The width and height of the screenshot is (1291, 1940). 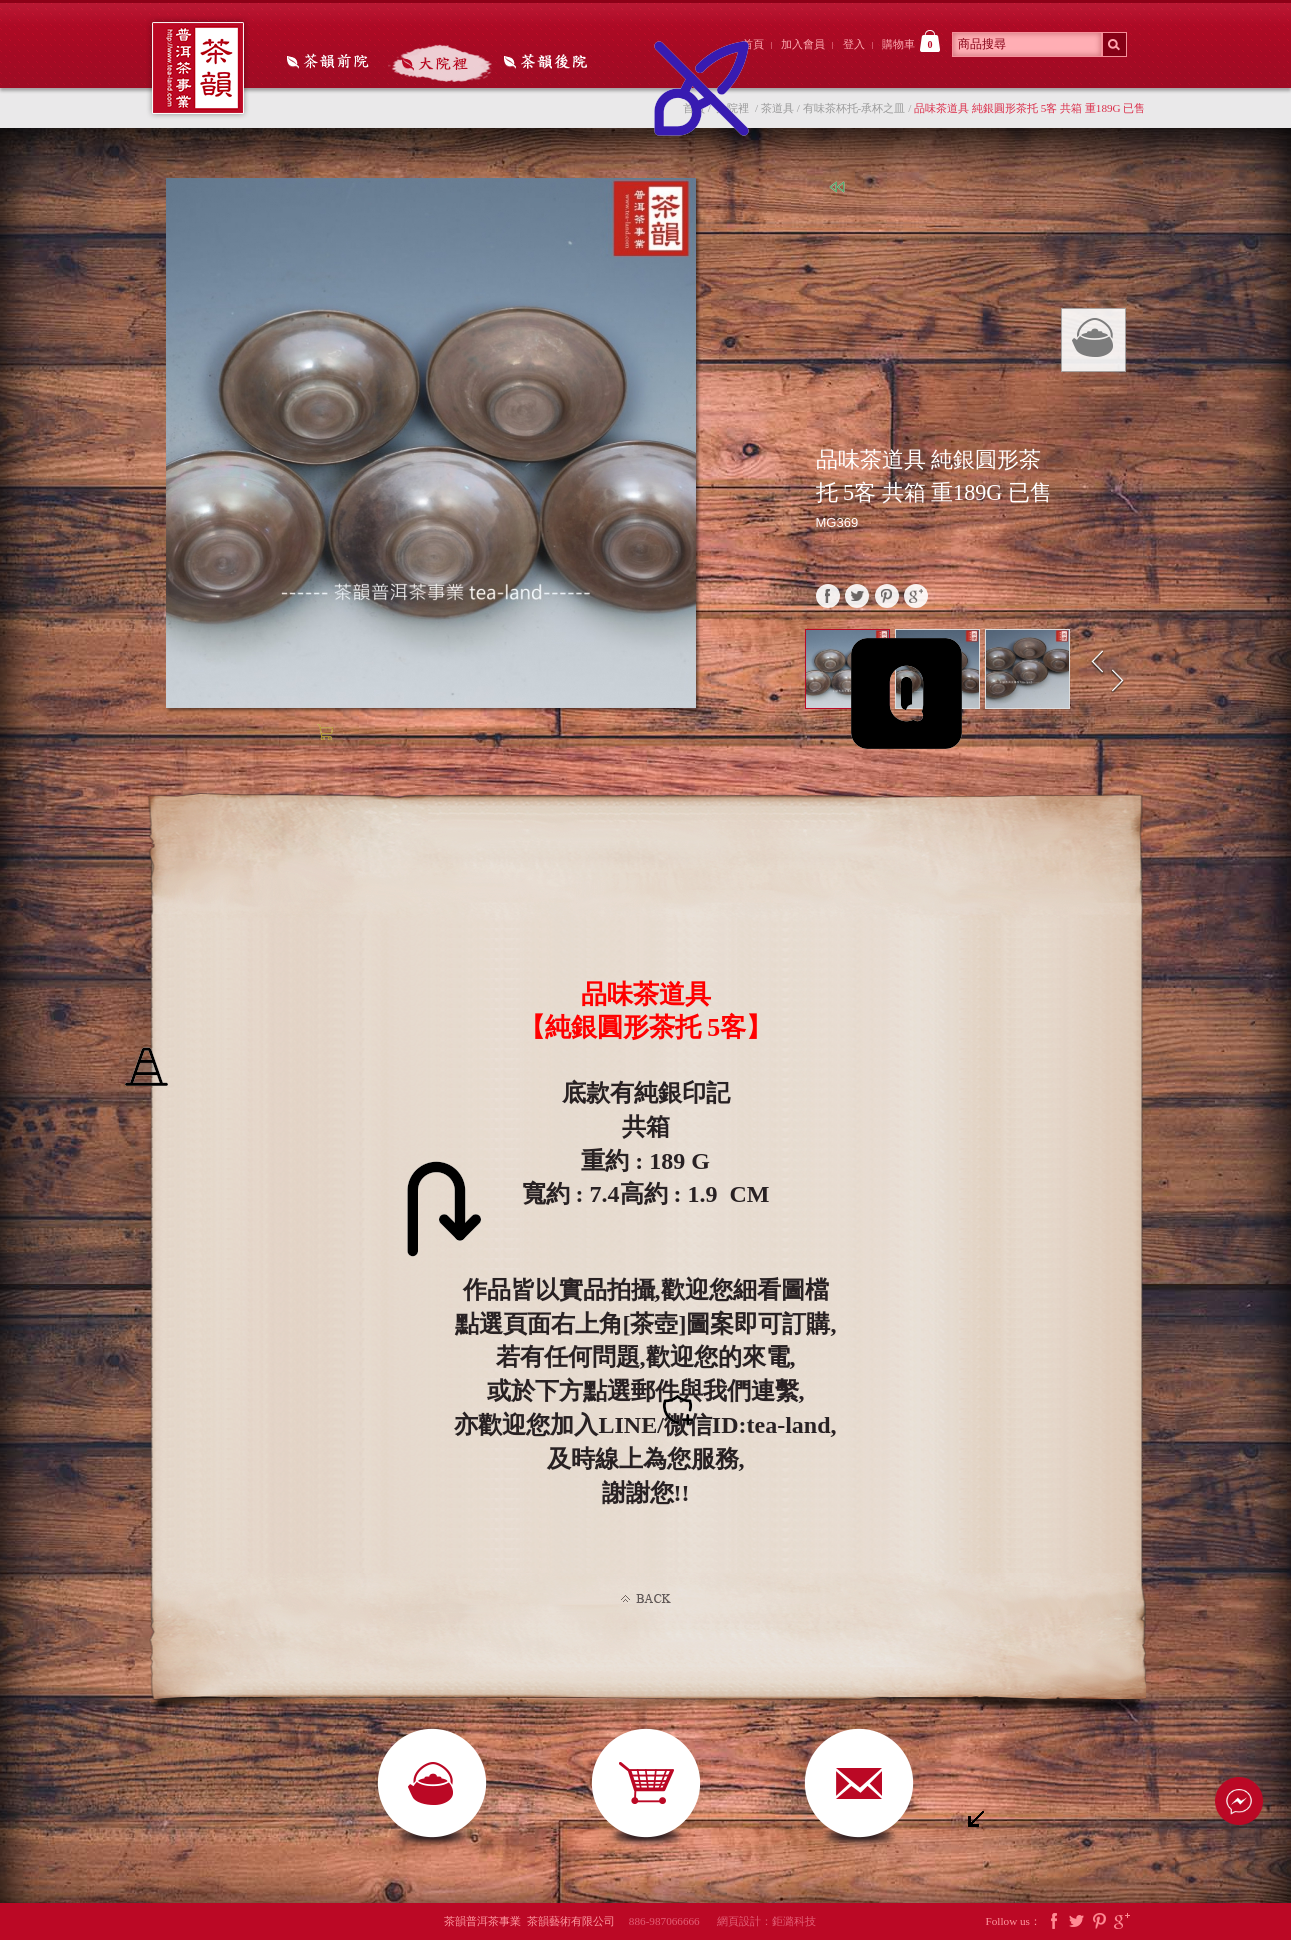 What do you see at coordinates (146, 1067) in the screenshot?
I see `indicates area under construction or maintenance` at bounding box center [146, 1067].